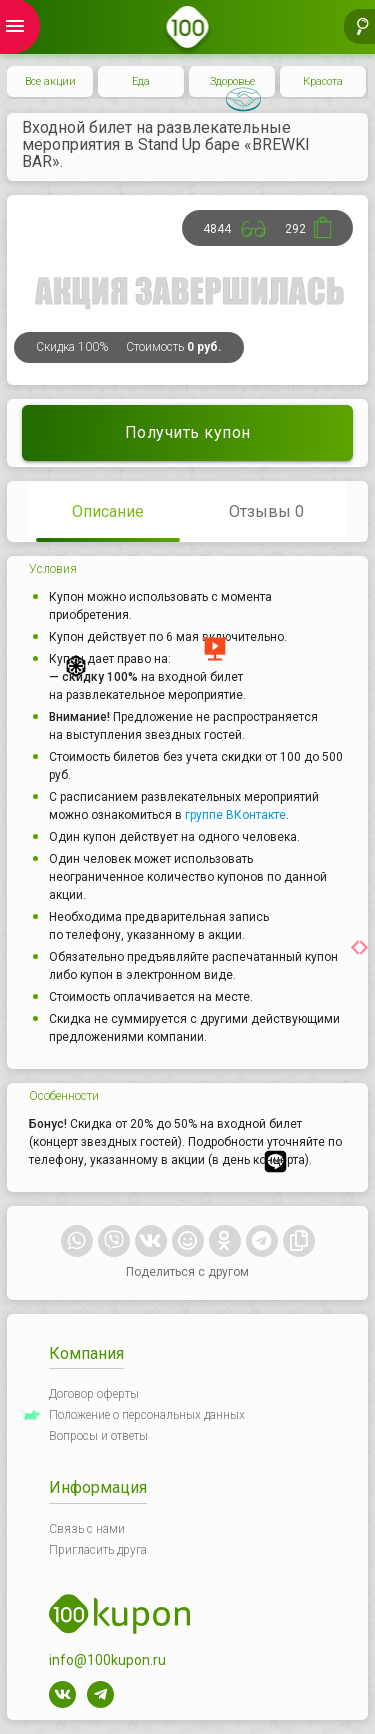 The width and height of the screenshot is (375, 1734). I want to click on open the Sam's Club app, so click(359, 947).